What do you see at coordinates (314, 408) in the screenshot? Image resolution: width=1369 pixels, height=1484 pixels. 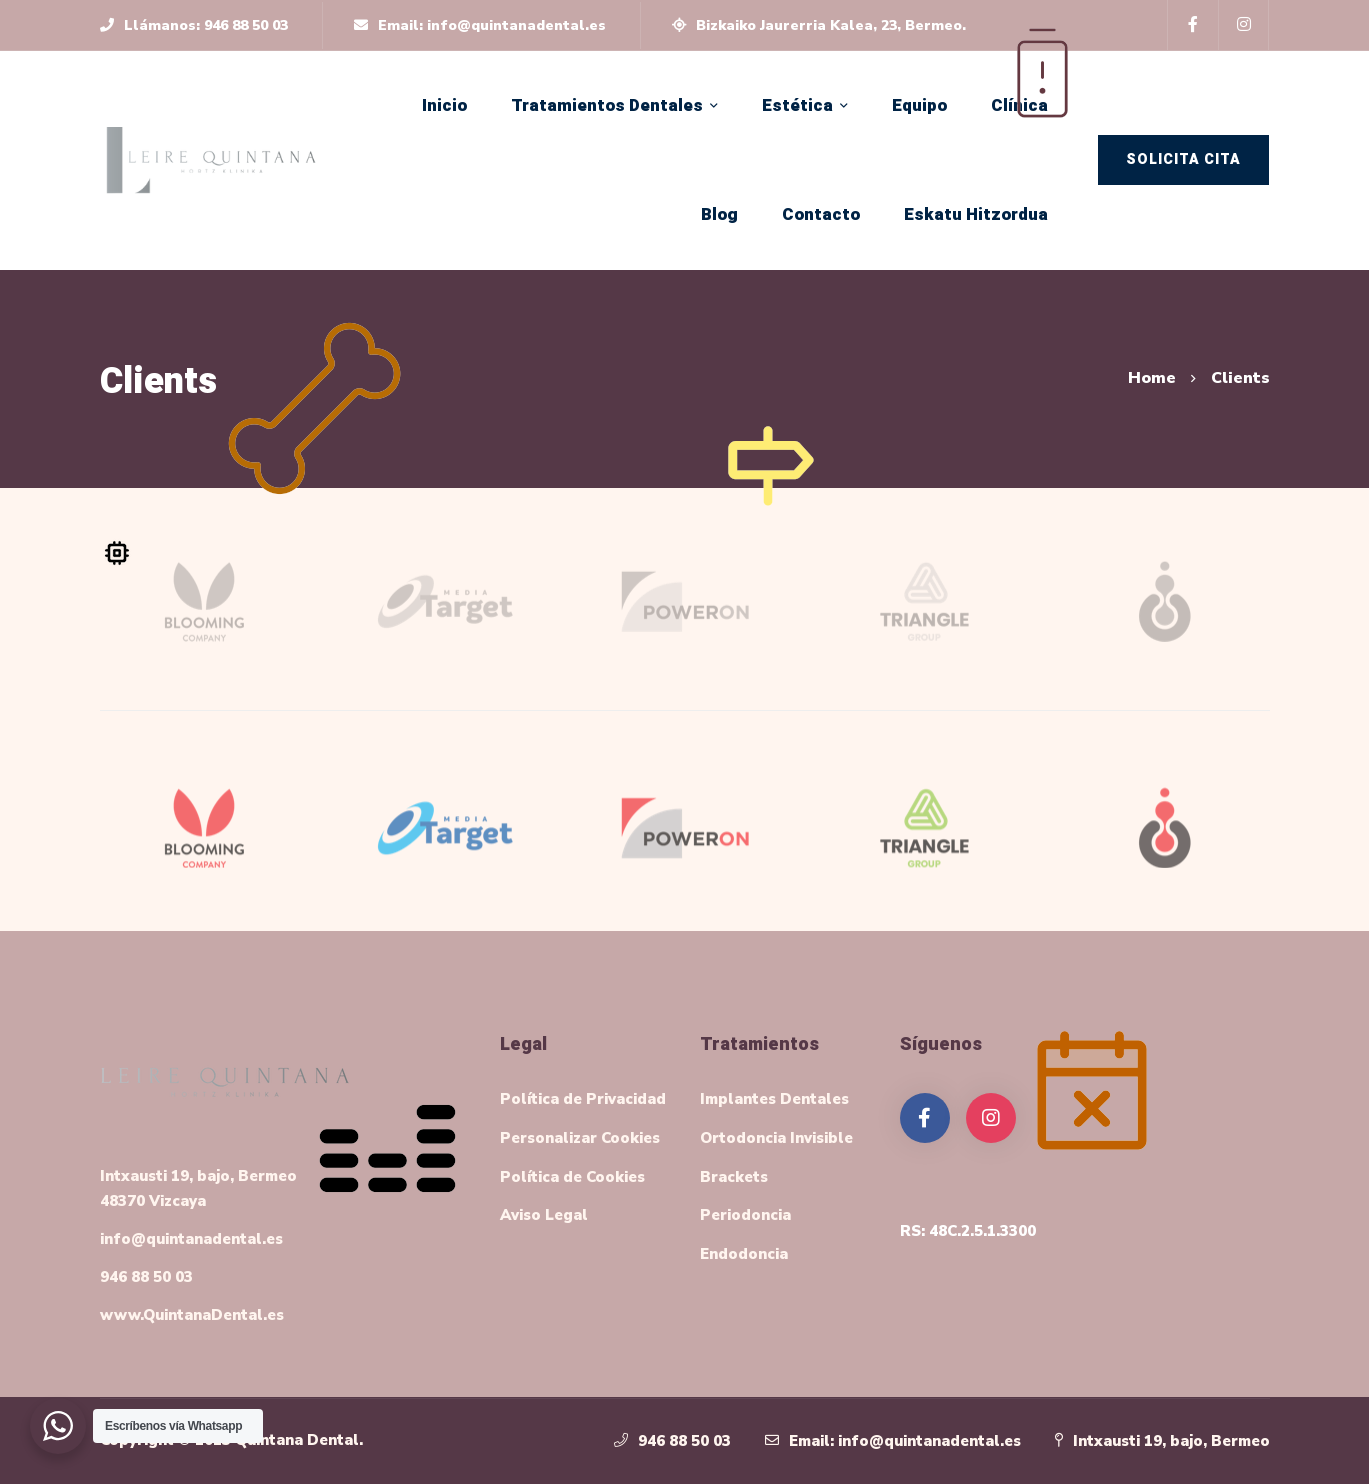 I see `access pet-related features or settings` at bounding box center [314, 408].